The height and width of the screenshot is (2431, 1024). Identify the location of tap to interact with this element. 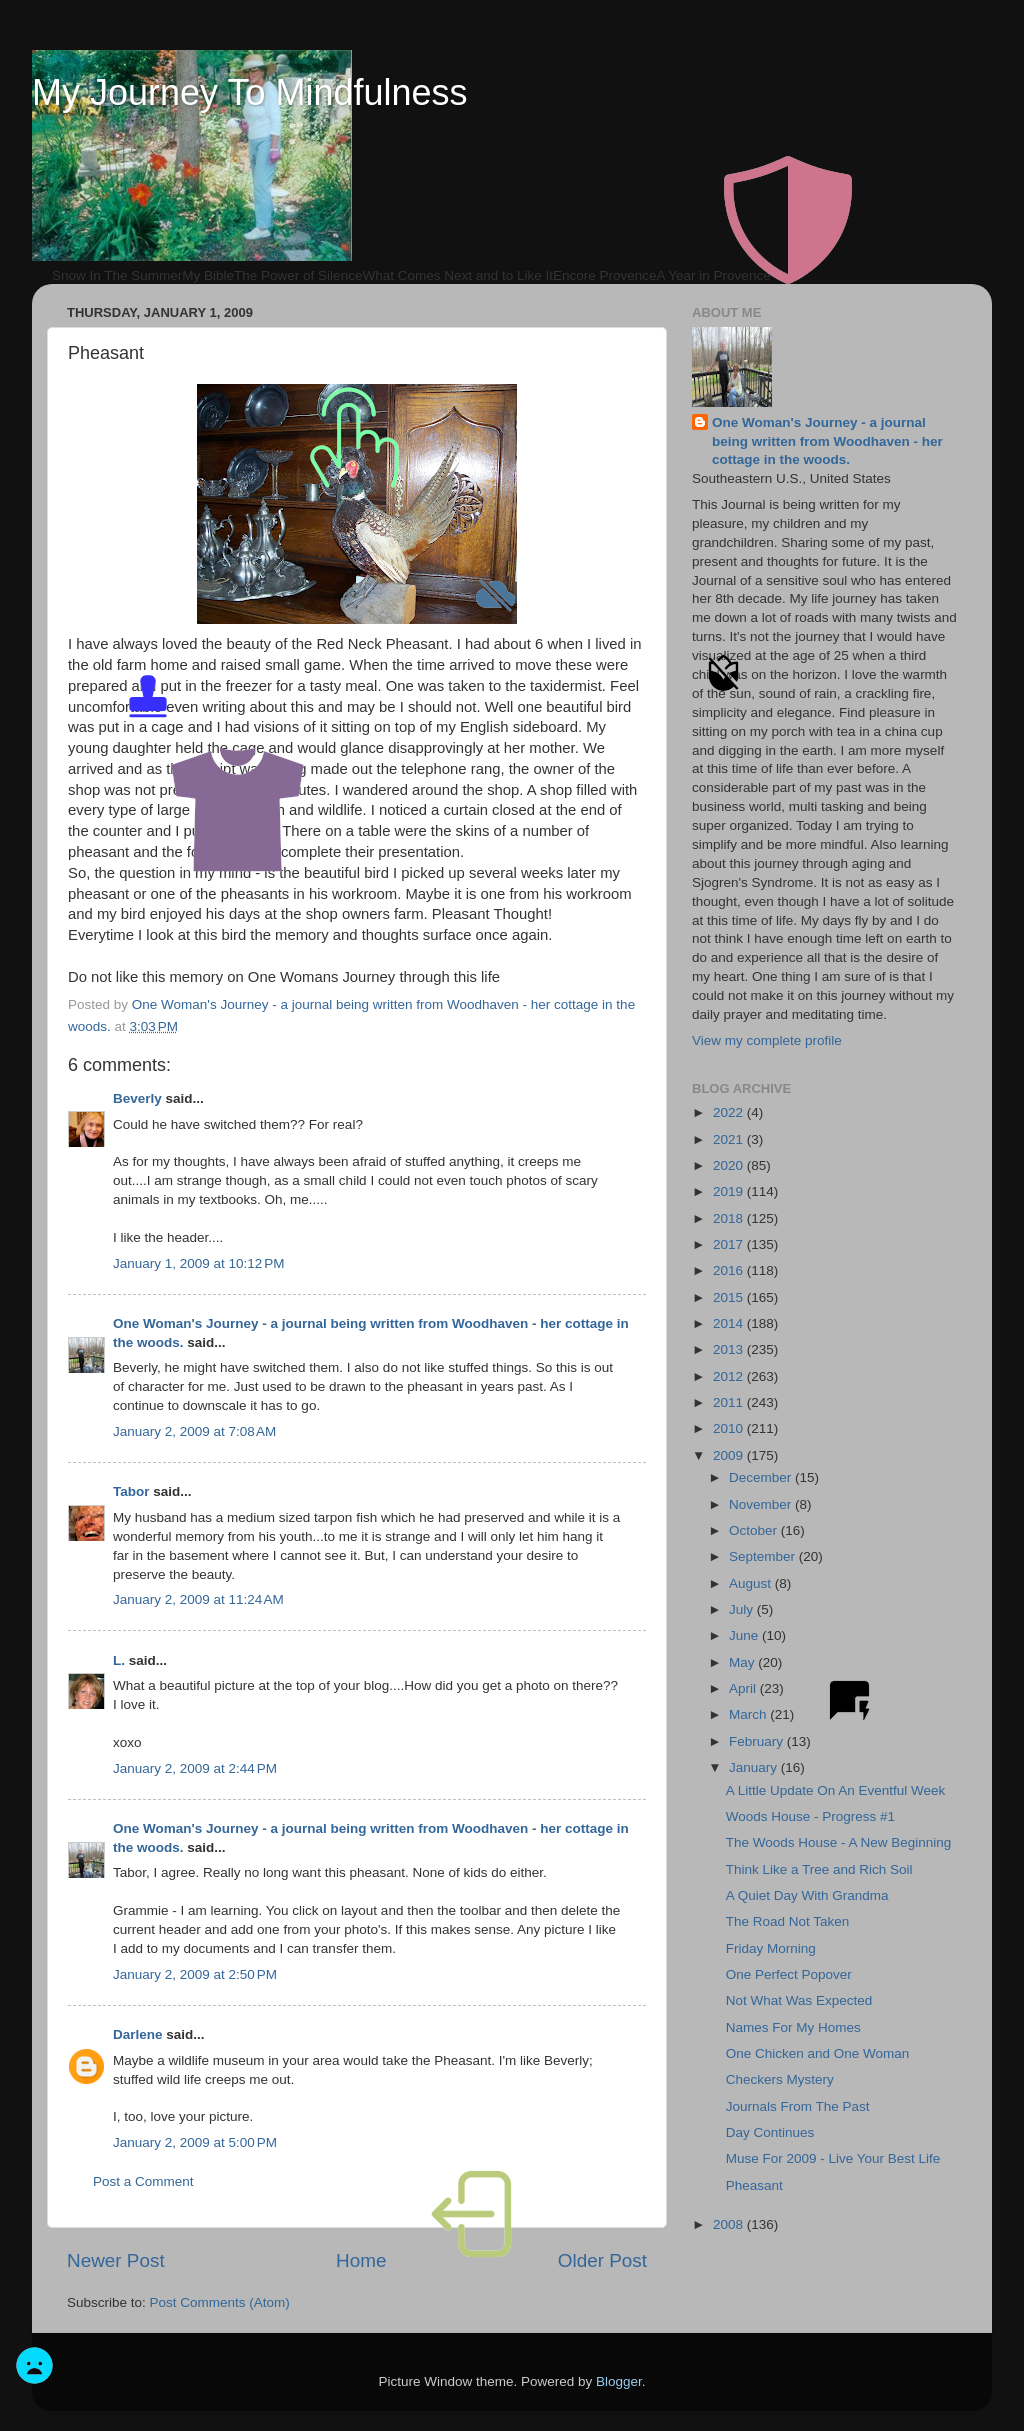
(354, 439).